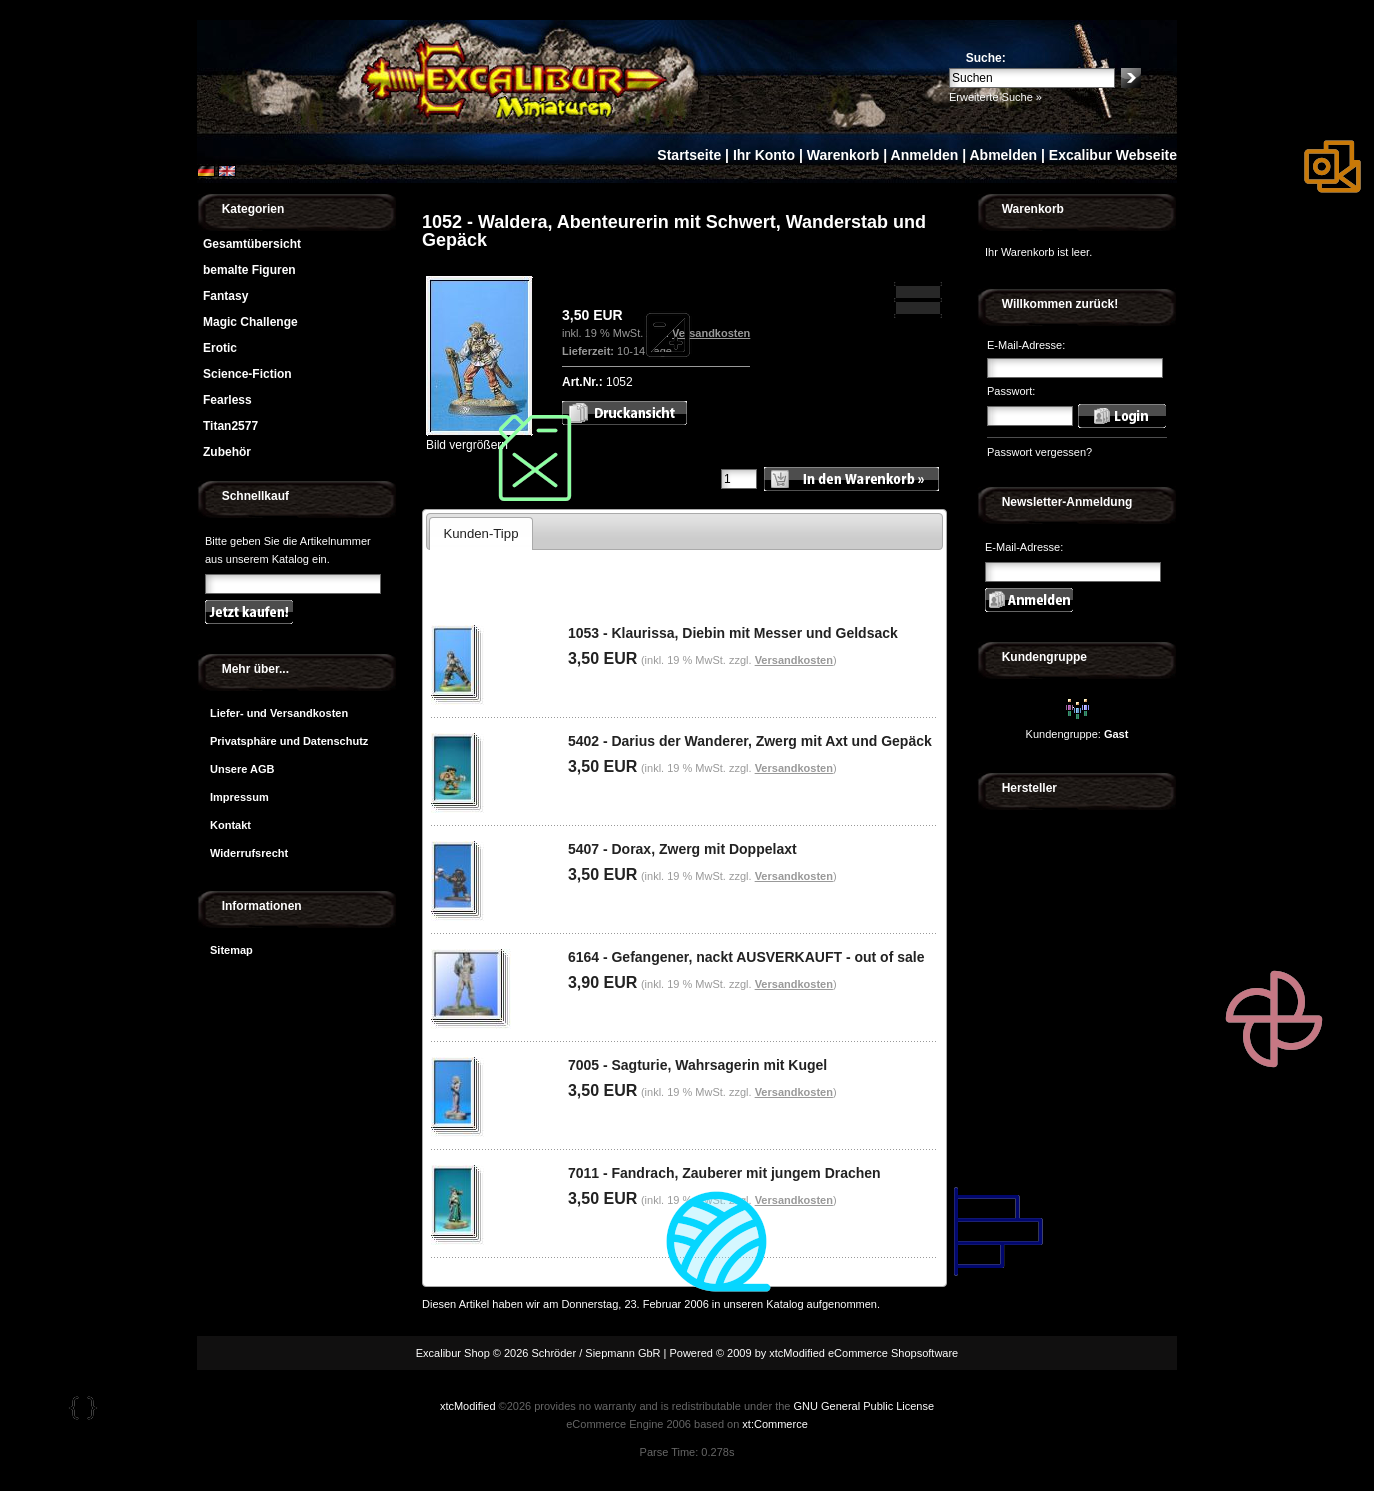 The width and height of the screenshot is (1374, 1491). What do you see at coordinates (535, 458) in the screenshot?
I see `indicates fuel or gas station nearby` at bounding box center [535, 458].